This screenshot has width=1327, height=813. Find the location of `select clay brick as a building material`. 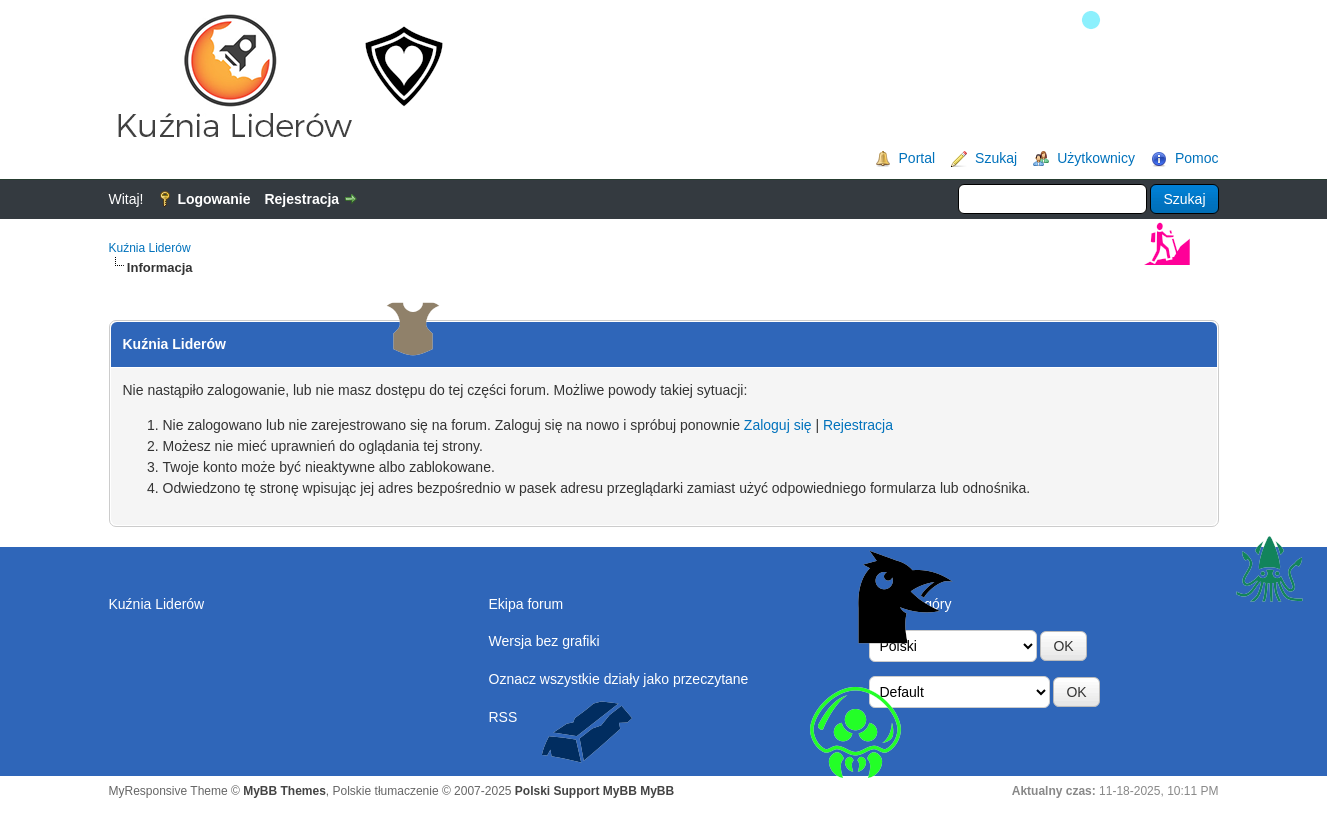

select clay brick as a building material is located at coordinates (587, 732).